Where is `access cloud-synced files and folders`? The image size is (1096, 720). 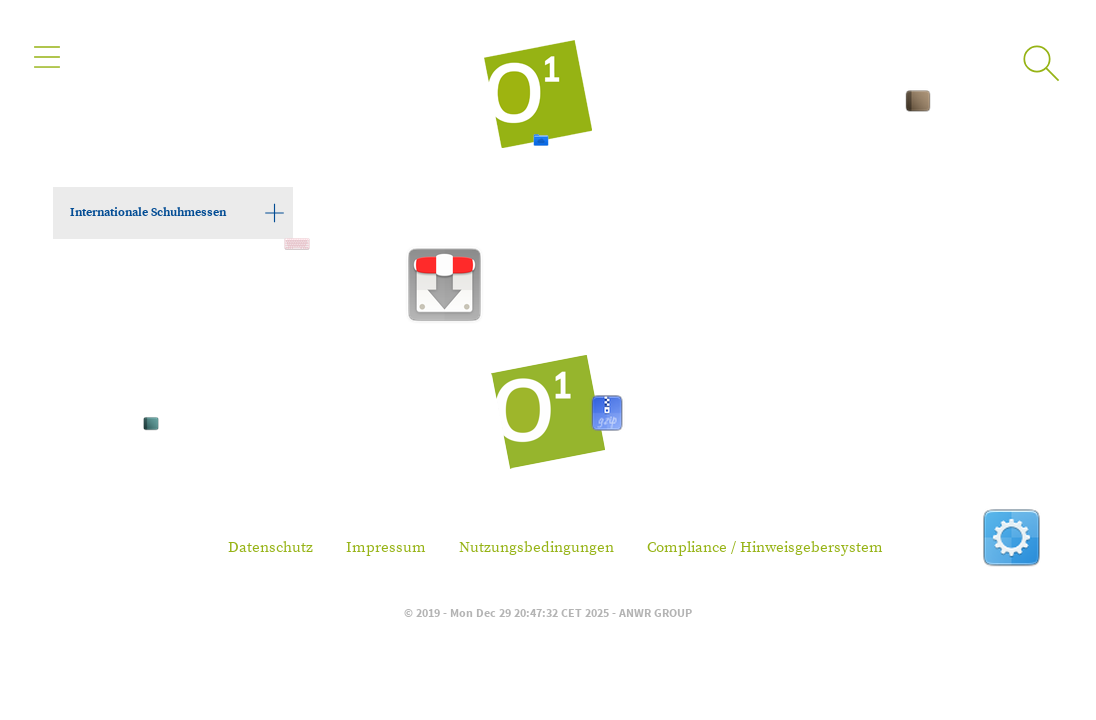 access cloud-synced files and folders is located at coordinates (541, 140).